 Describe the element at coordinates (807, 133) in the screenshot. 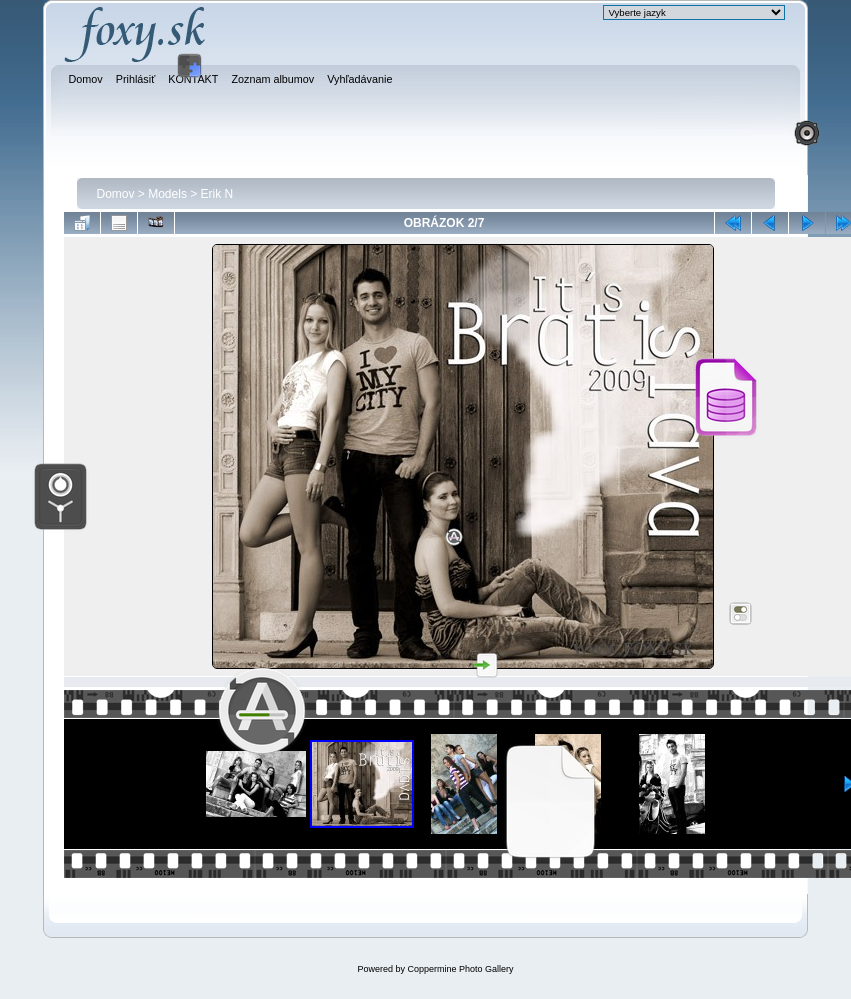

I see `adjust speaker or audio output settings` at that location.